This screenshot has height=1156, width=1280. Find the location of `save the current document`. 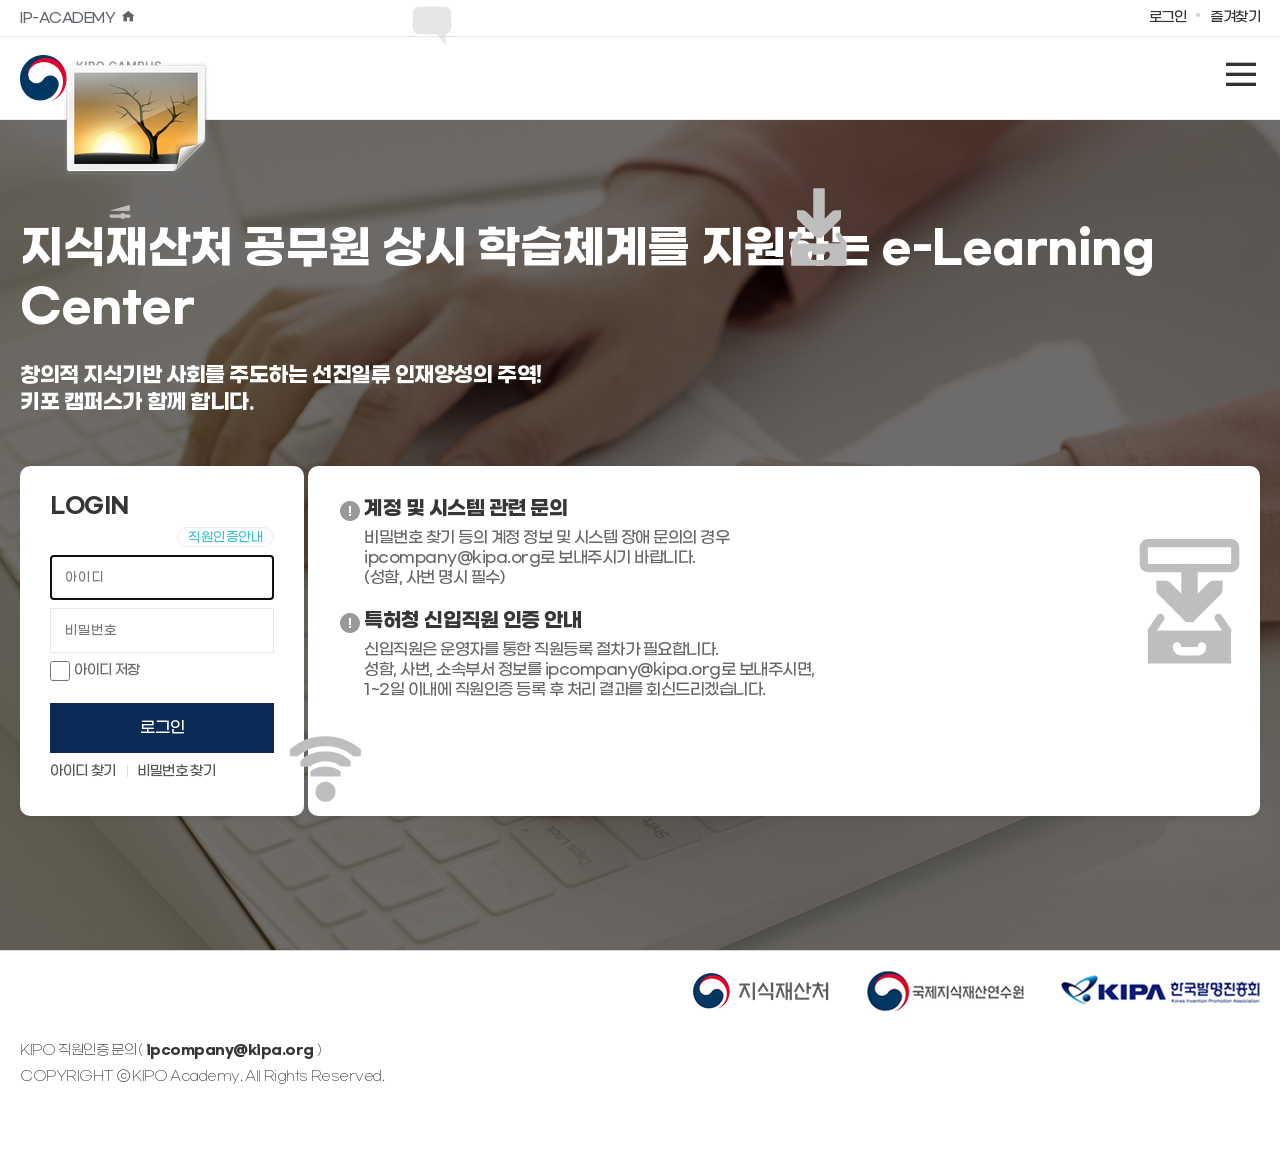

save the current document is located at coordinates (819, 227).